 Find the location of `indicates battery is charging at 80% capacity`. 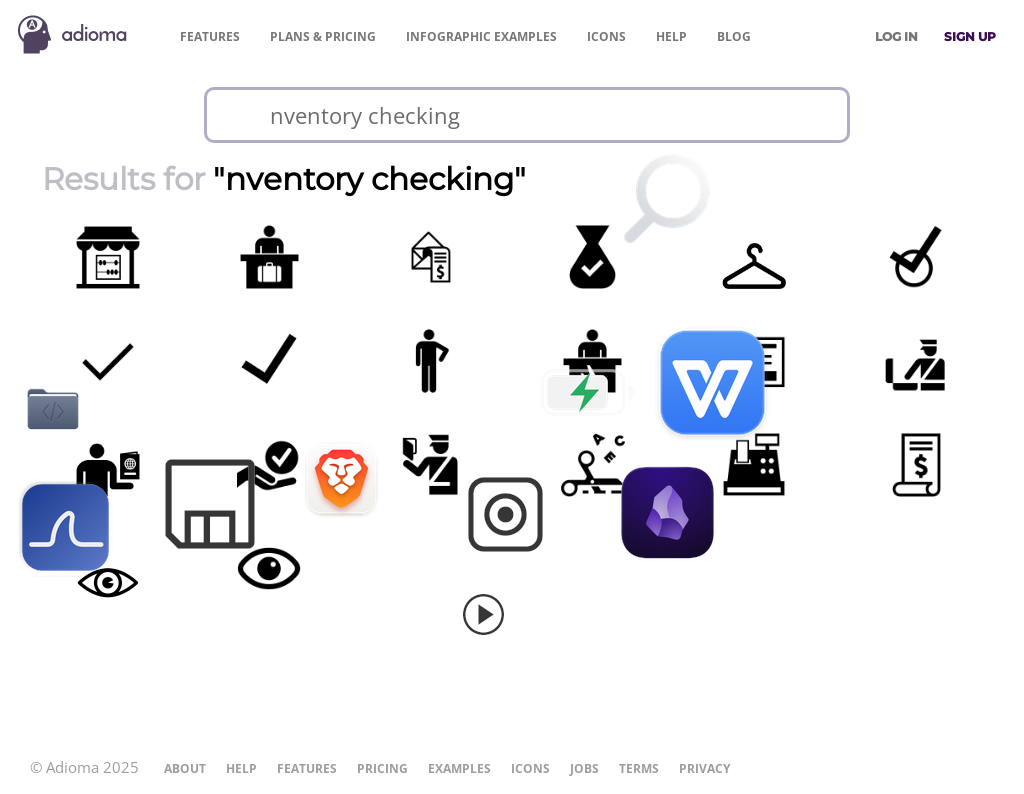

indicates battery is charging at 80% capacity is located at coordinates (587, 392).